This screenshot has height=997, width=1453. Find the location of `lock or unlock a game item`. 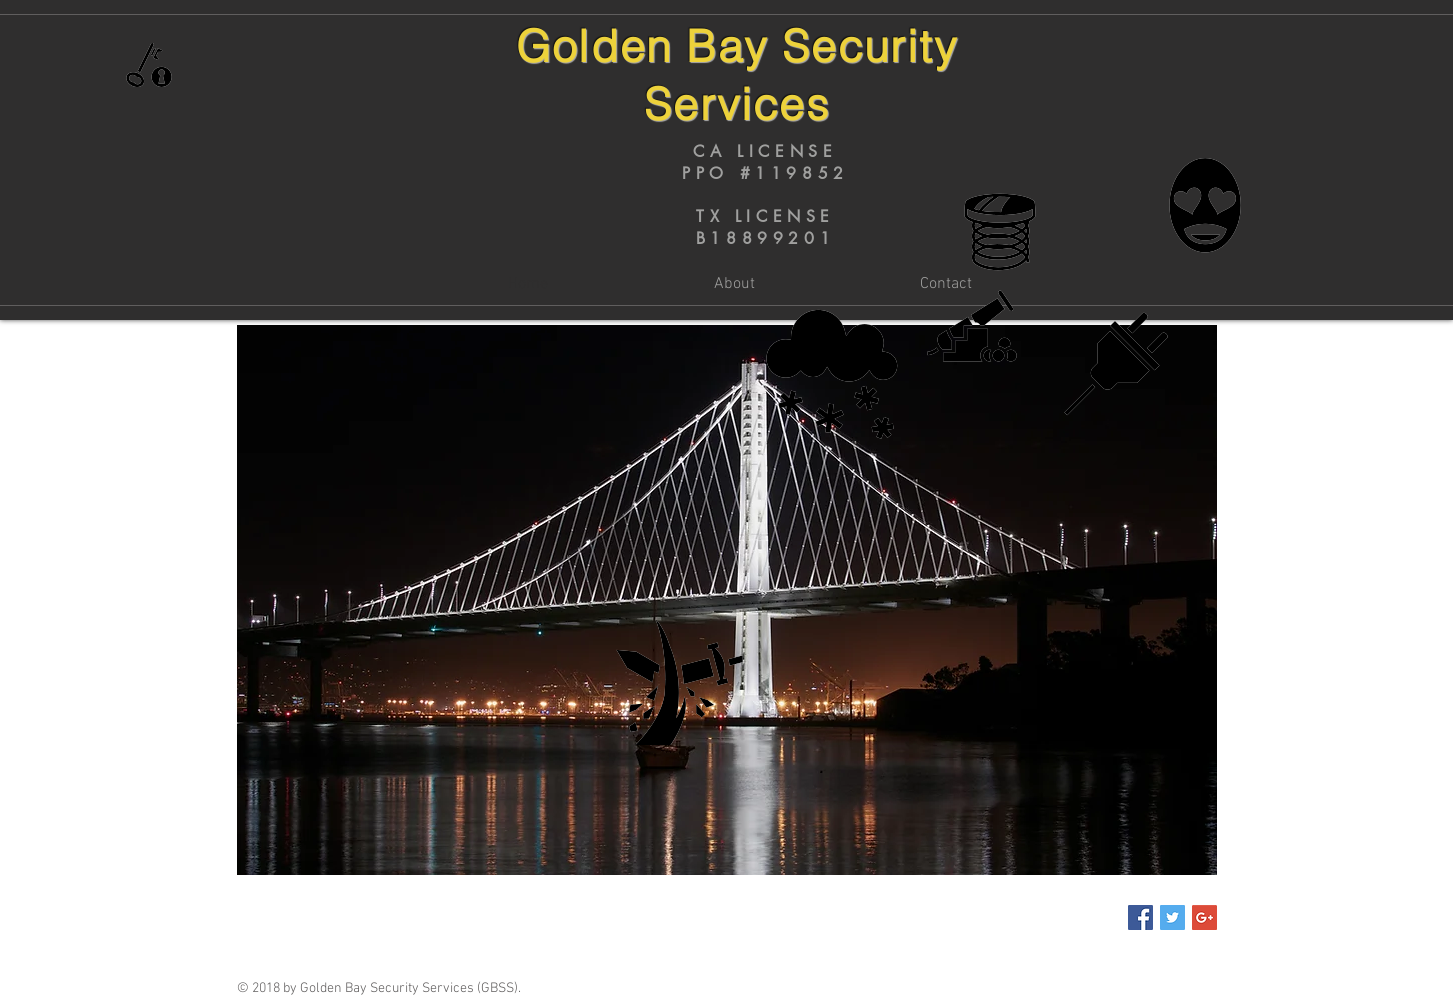

lock or unlock a game item is located at coordinates (149, 65).